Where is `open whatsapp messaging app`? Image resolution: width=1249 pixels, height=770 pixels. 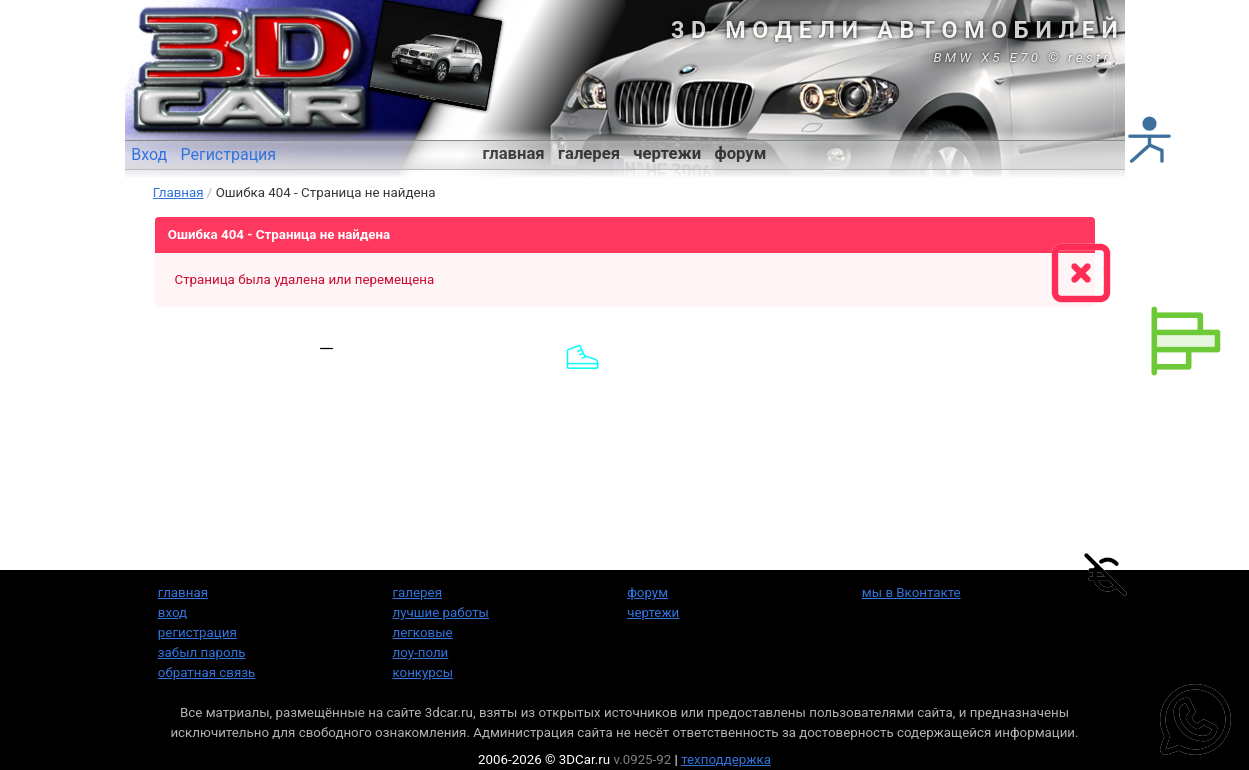
open whatsapp messaging app is located at coordinates (1195, 719).